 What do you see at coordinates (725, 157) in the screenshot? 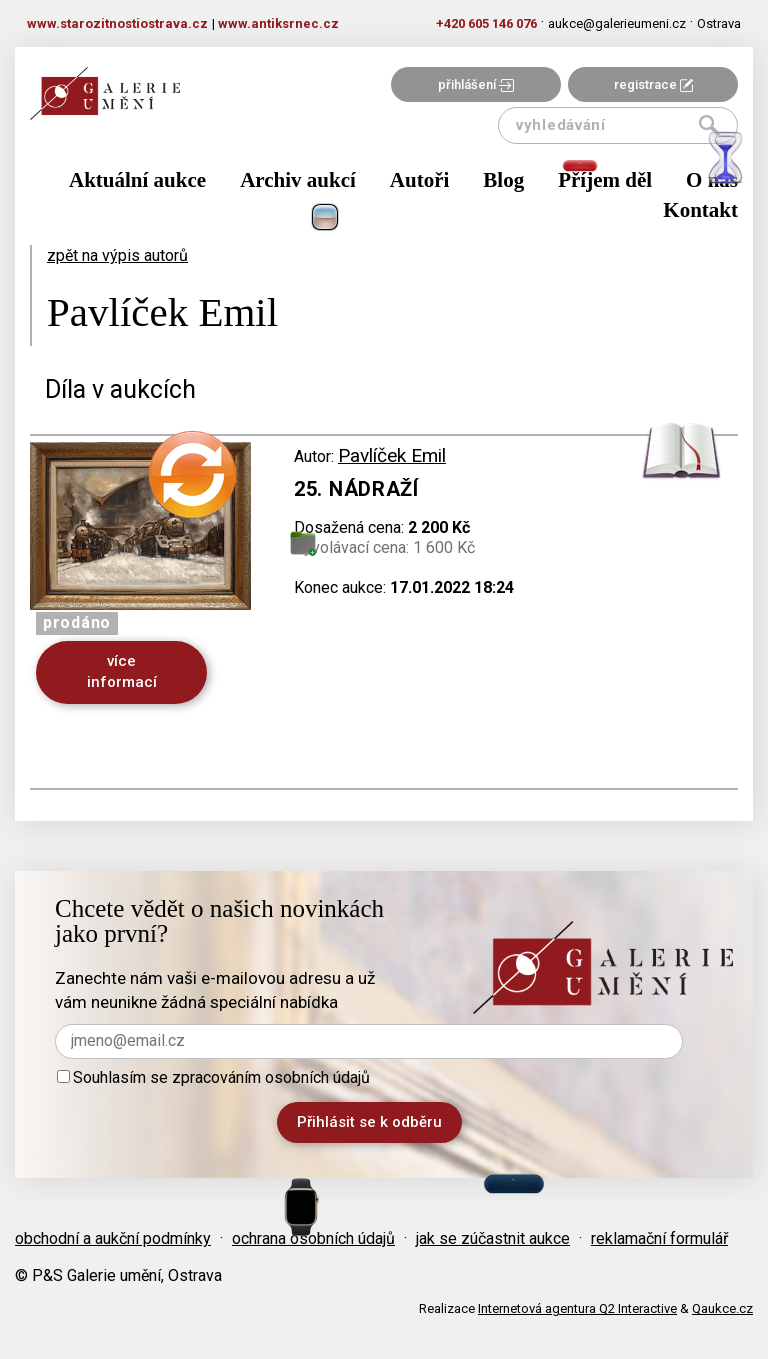
I see `view your screen time usage statistics` at bounding box center [725, 157].